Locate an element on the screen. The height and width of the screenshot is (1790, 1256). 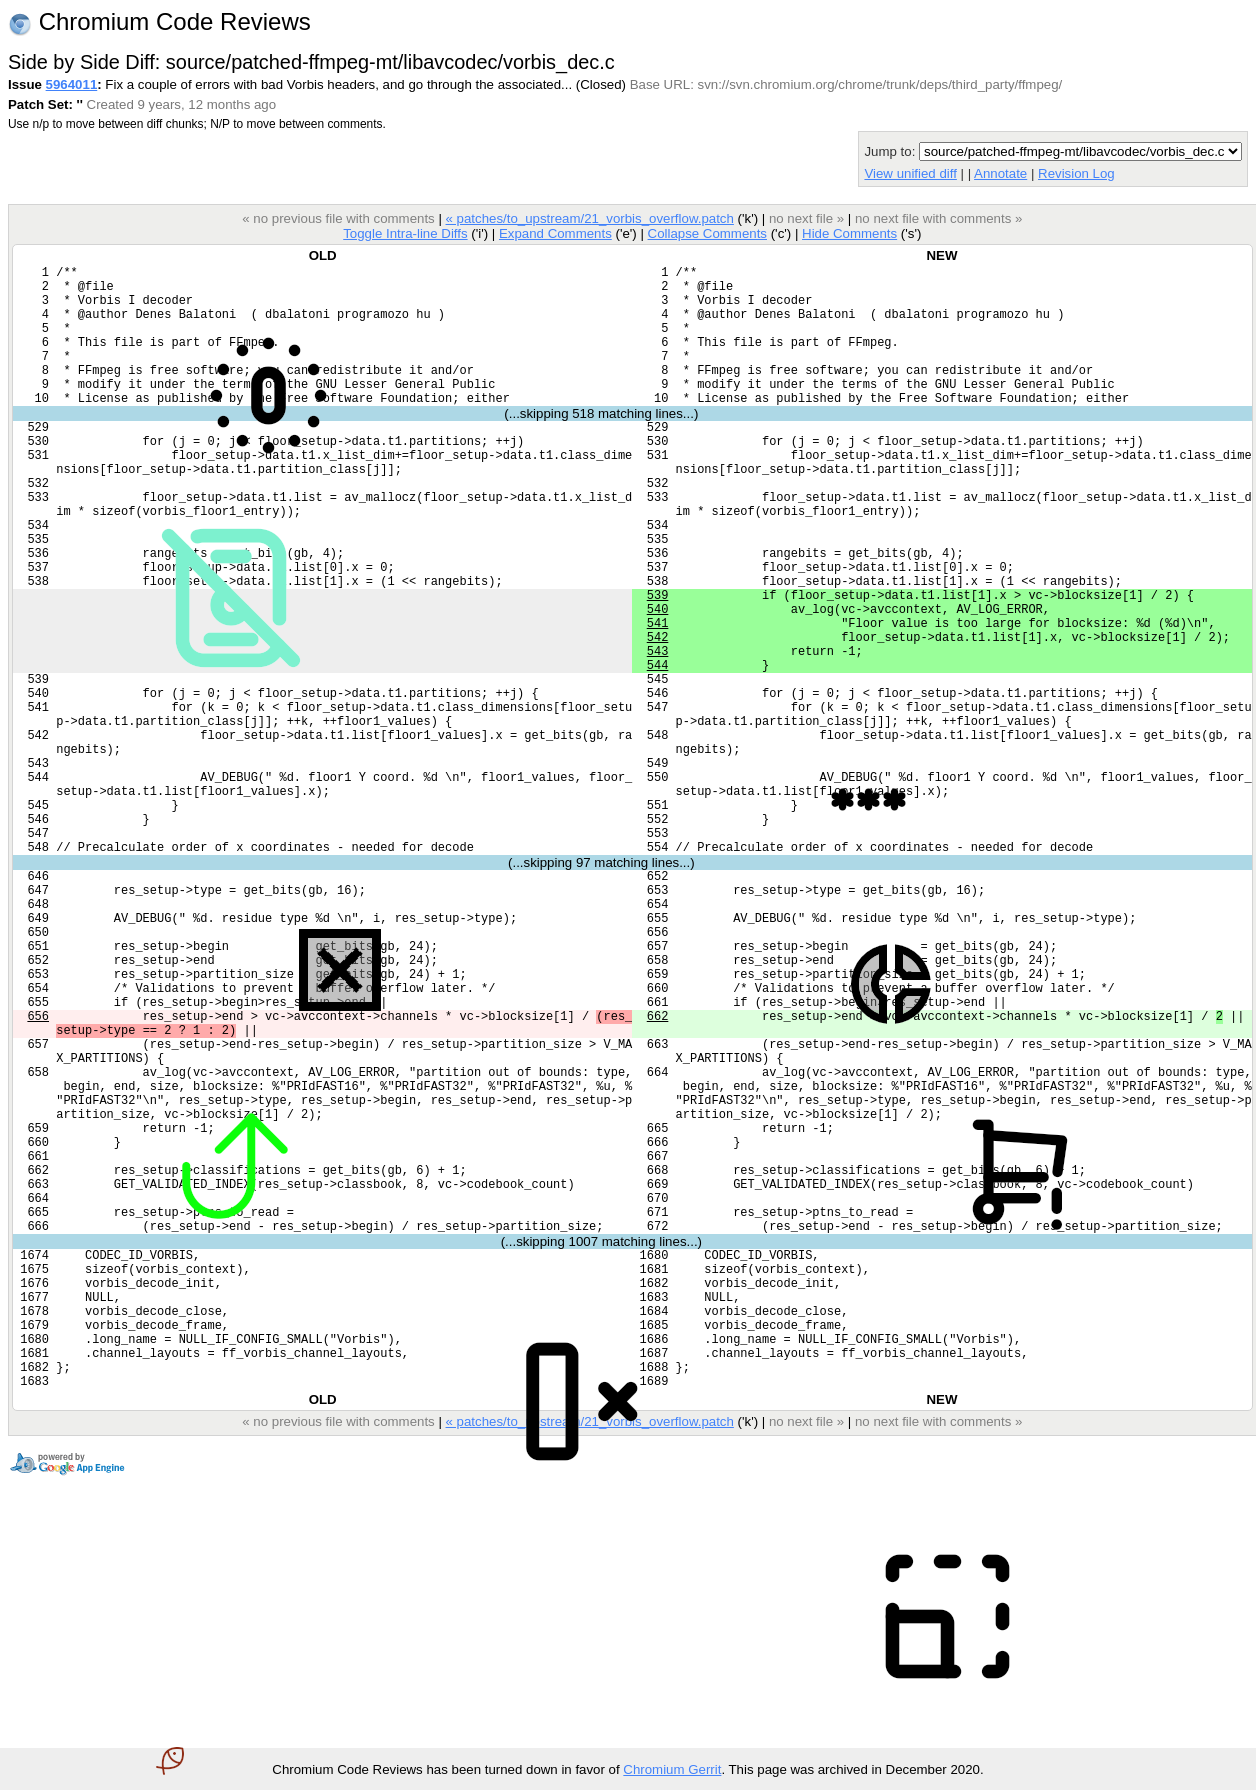
view analytics or statistics breakdown is located at coordinates (891, 984).